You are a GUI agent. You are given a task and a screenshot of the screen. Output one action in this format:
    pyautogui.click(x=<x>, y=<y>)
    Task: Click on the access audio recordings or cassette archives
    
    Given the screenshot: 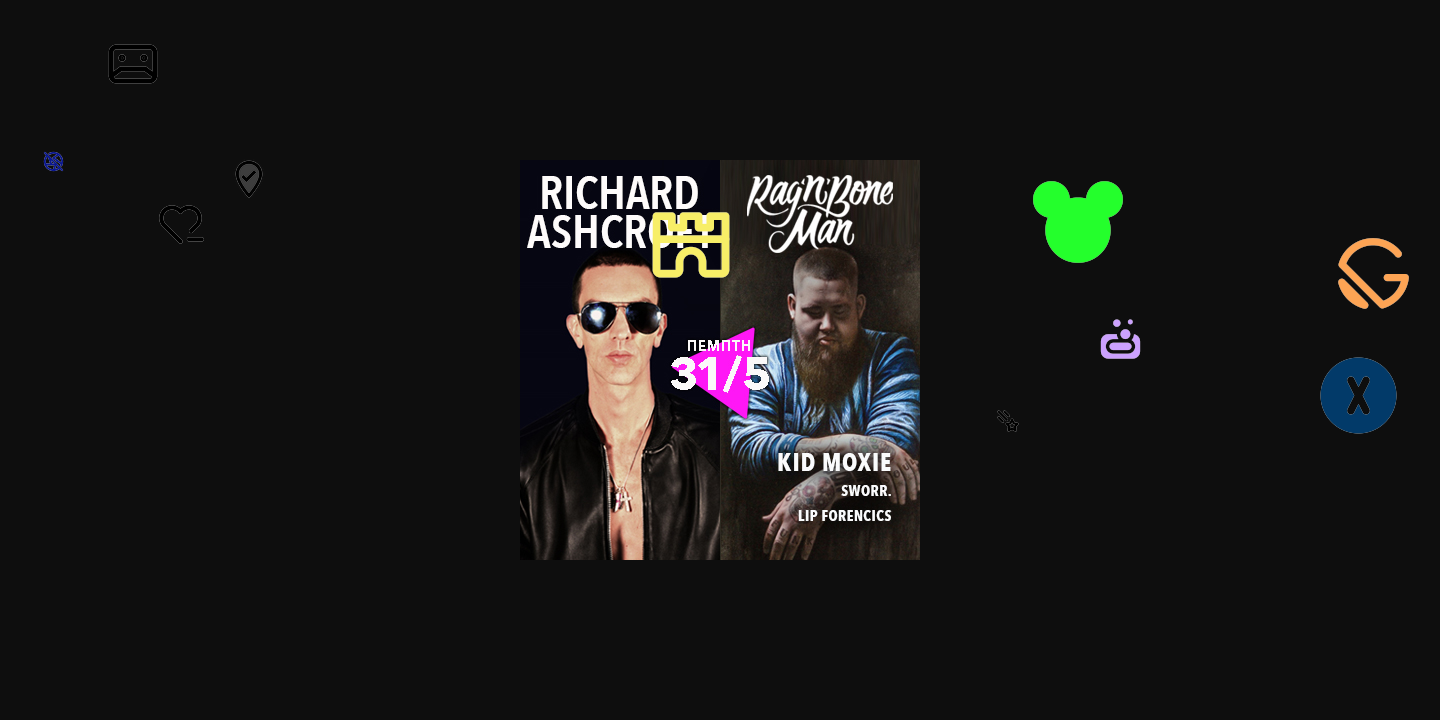 What is the action you would take?
    pyautogui.click(x=133, y=64)
    